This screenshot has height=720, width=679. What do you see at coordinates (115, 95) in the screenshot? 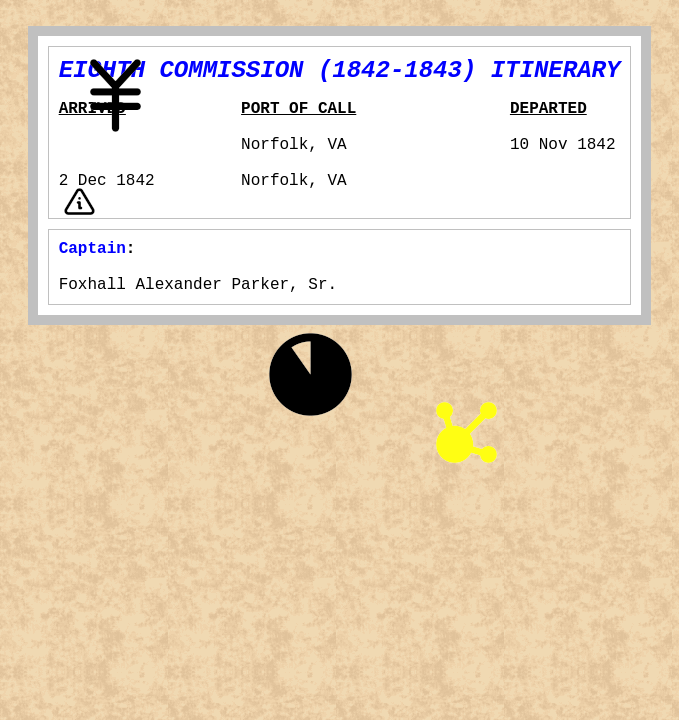
I see `view prices in japanese yen` at bounding box center [115, 95].